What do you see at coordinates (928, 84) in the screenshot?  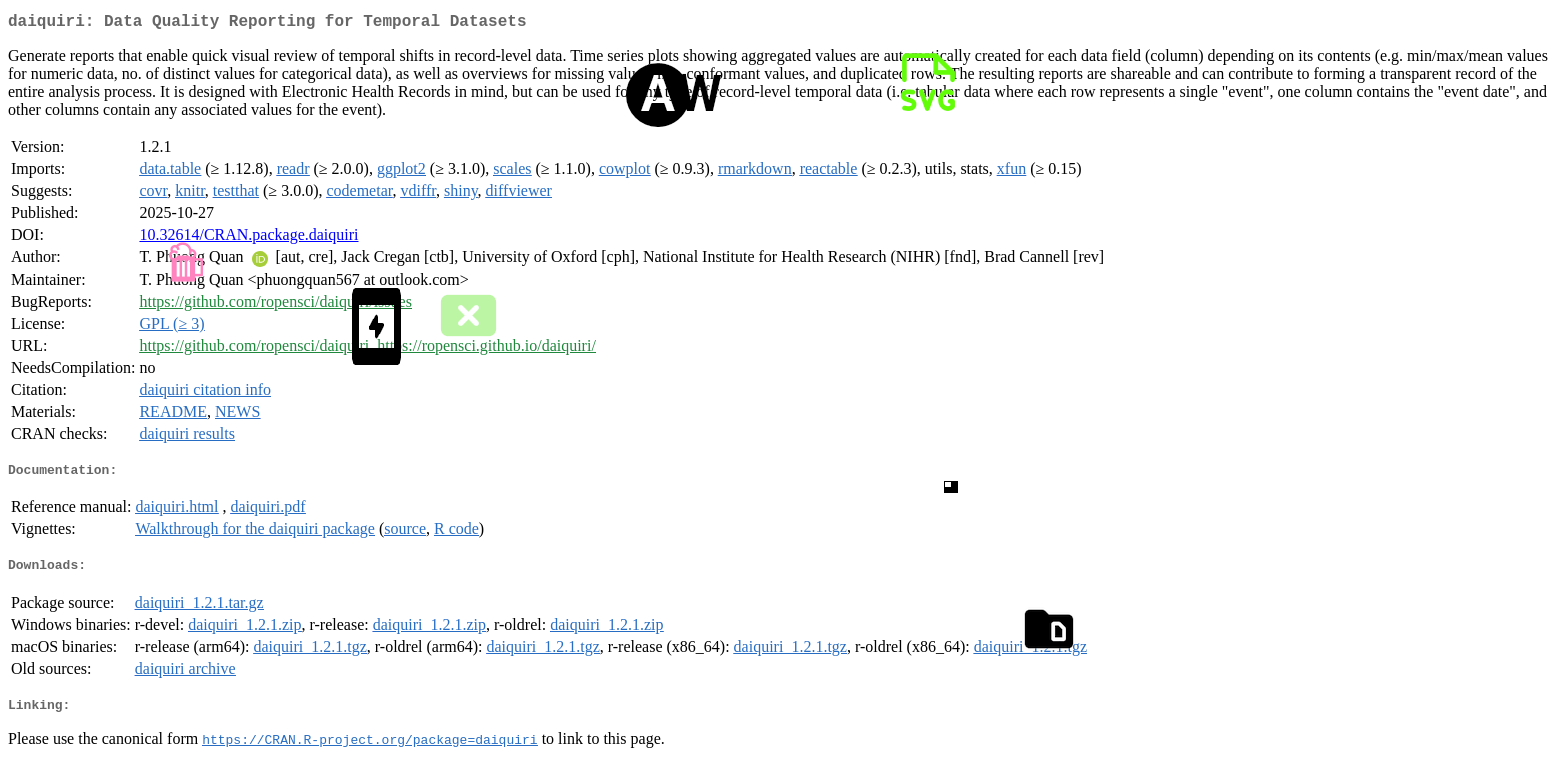 I see `open or view an SVG file` at bounding box center [928, 84].